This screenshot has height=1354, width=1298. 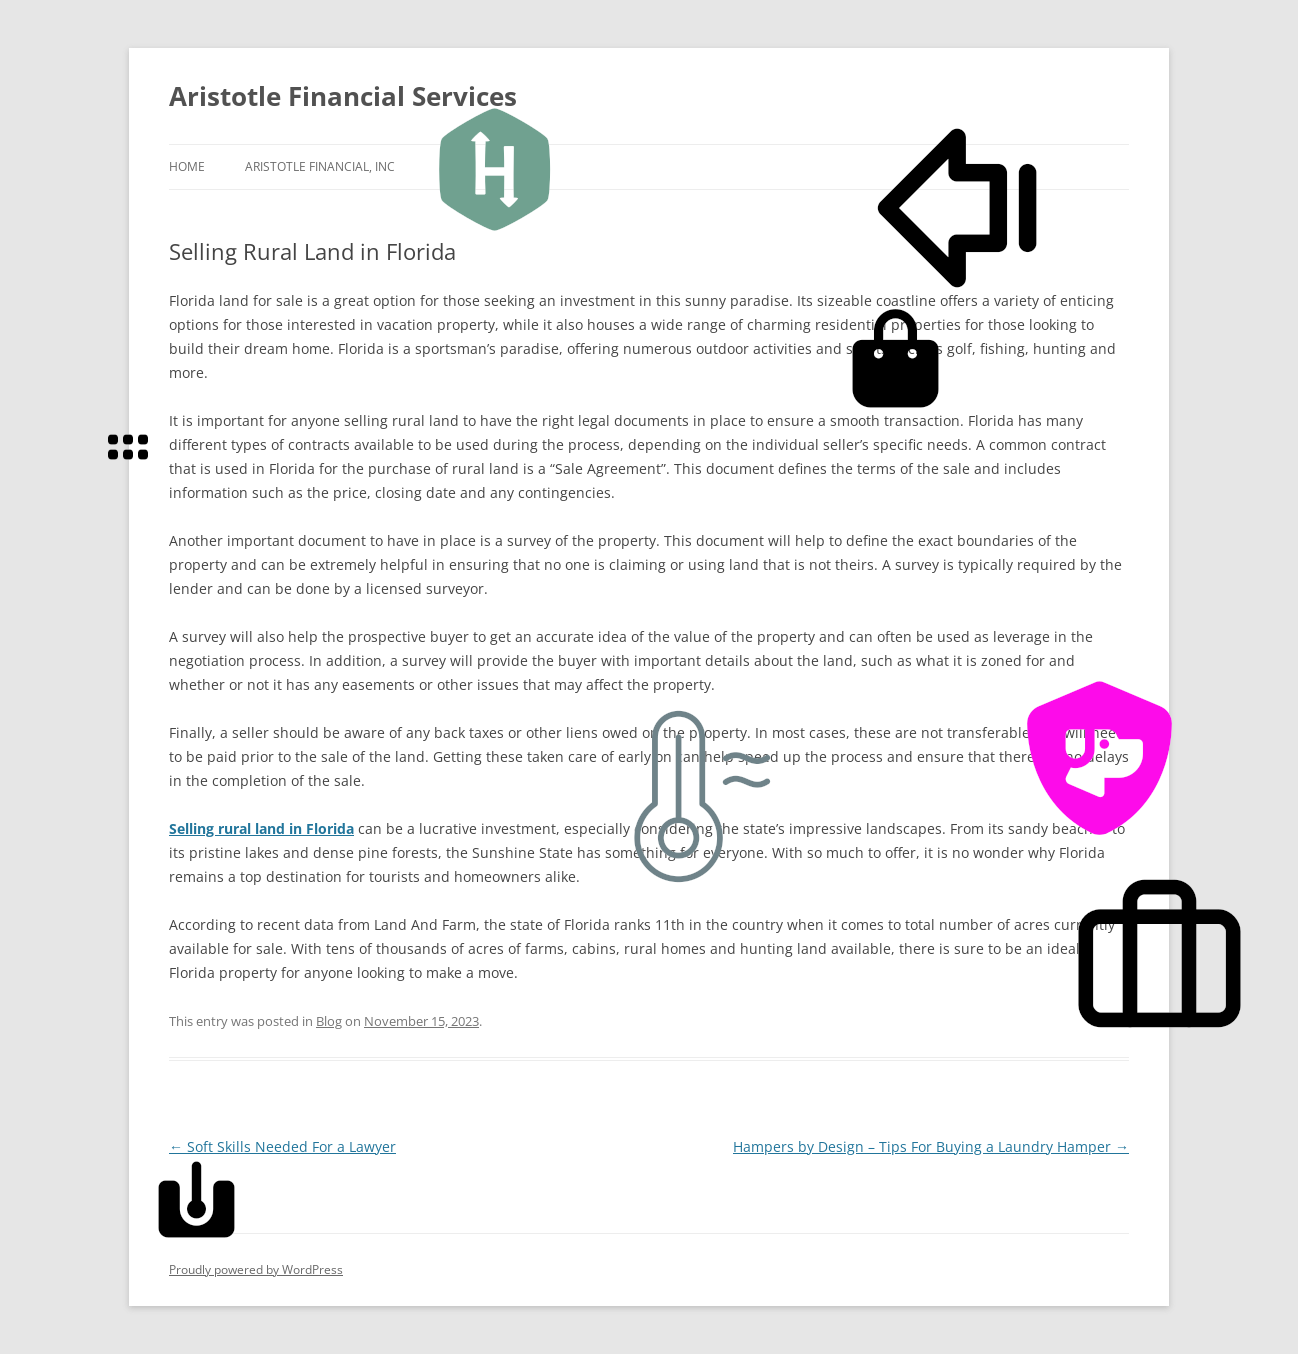 I want to click on indicates high temperature or heat warning, so click(x=684, y=796).